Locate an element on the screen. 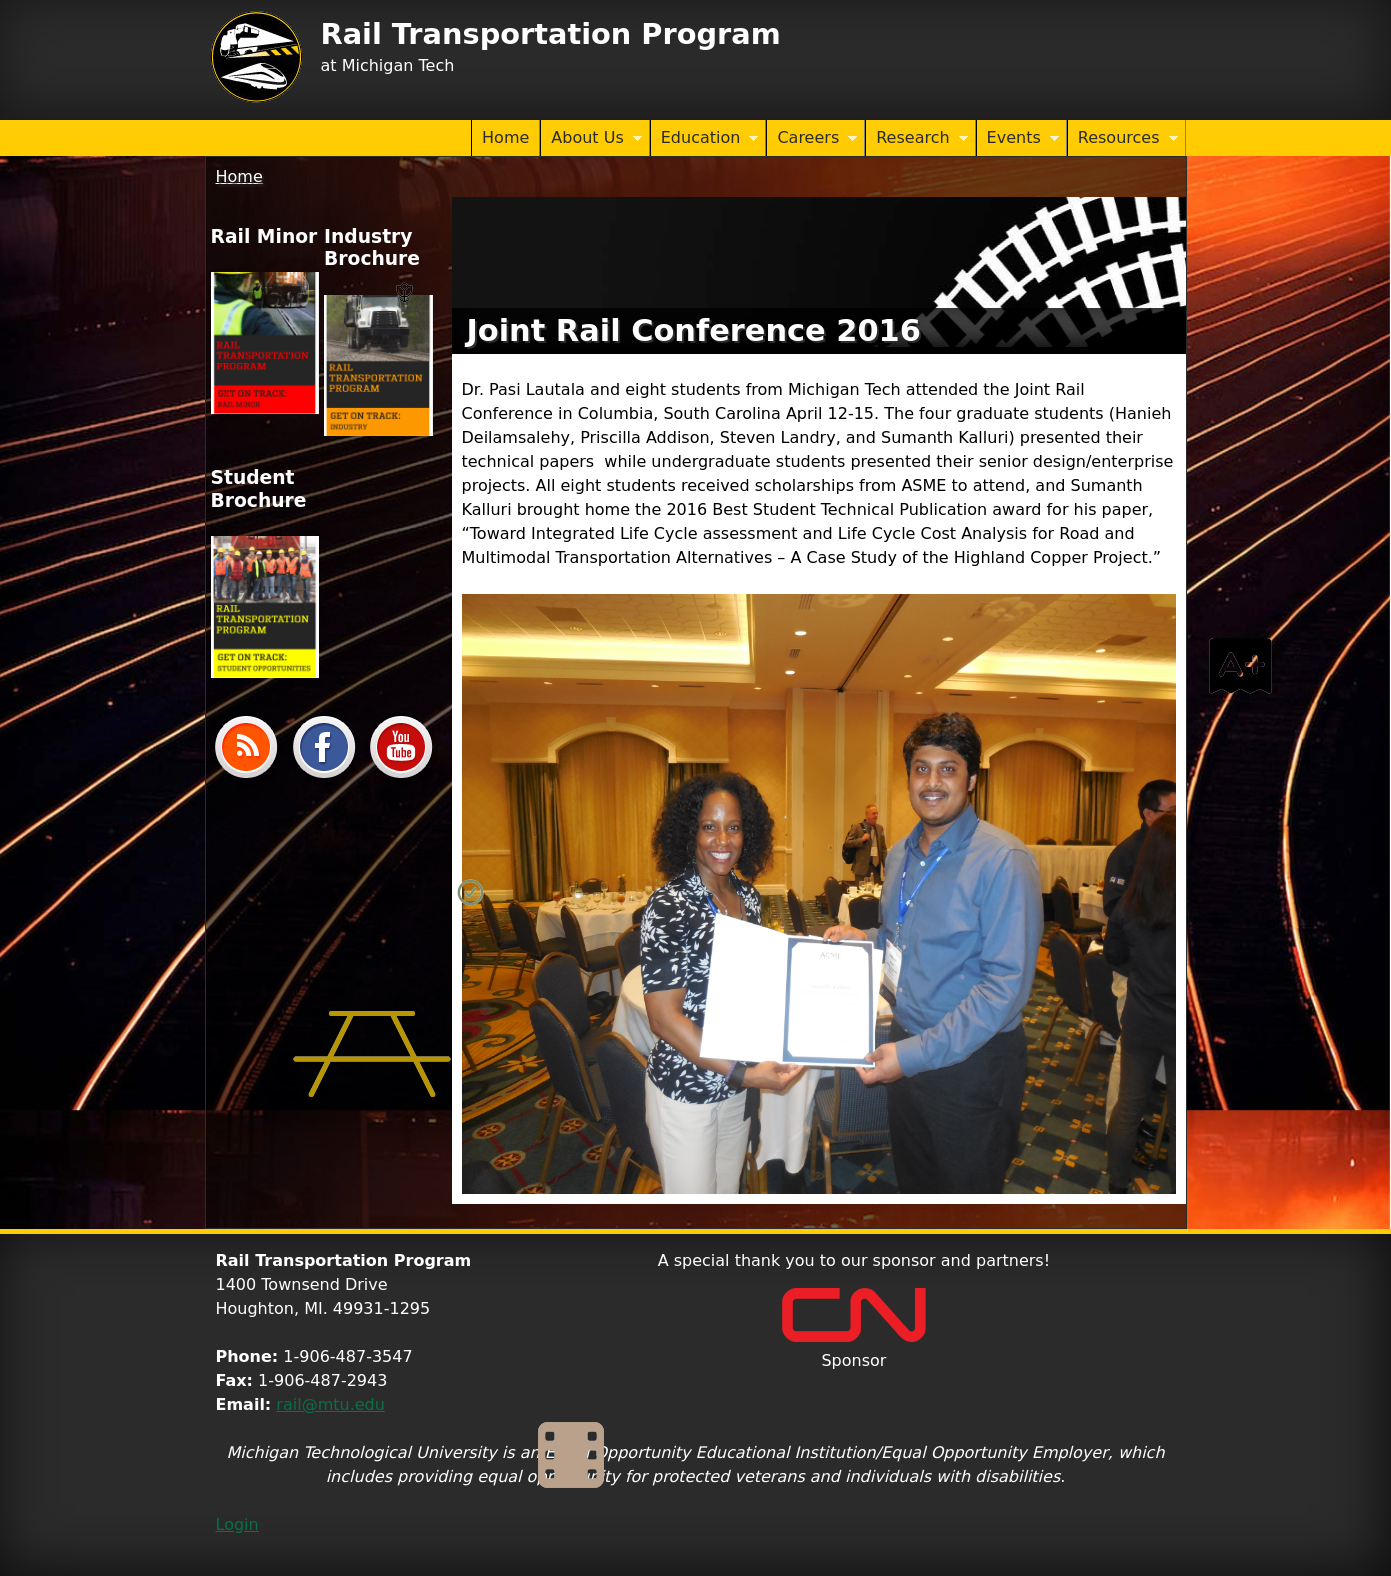  view exam or test results is located at coordinates (1240, 664).